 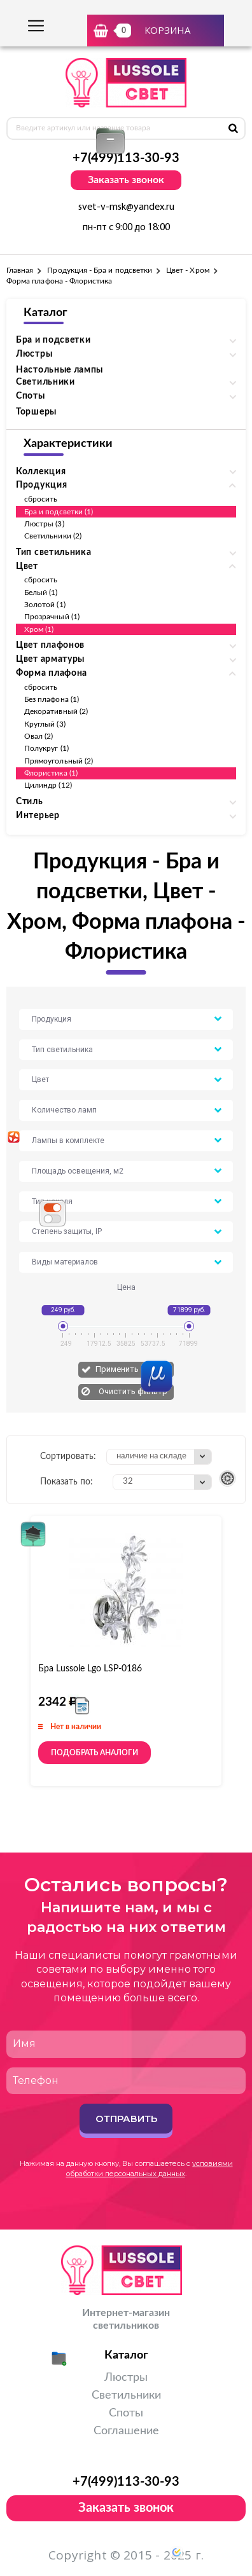 I want to click on open the file manager, so click(x=110, y=140).